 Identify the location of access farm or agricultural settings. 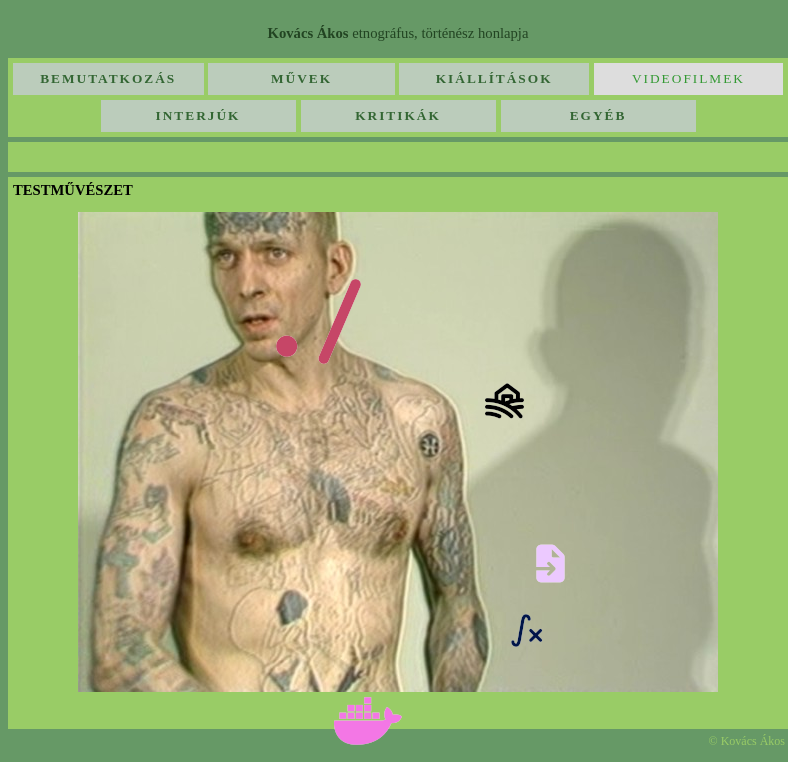
(504, 401).